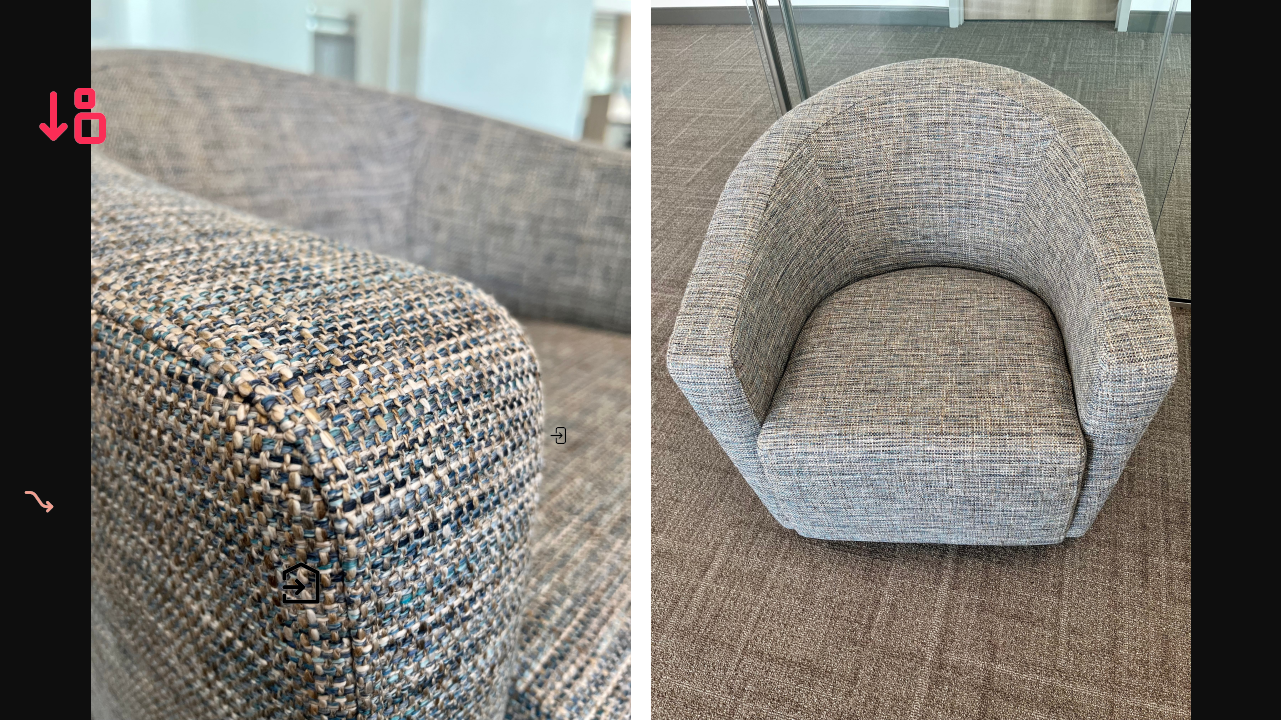 This screenshot has width=1281, height=720. What do you see at coordinates (559, 435) in the screenshot?
I see `log in to your account` at bounding box center [559, 435].